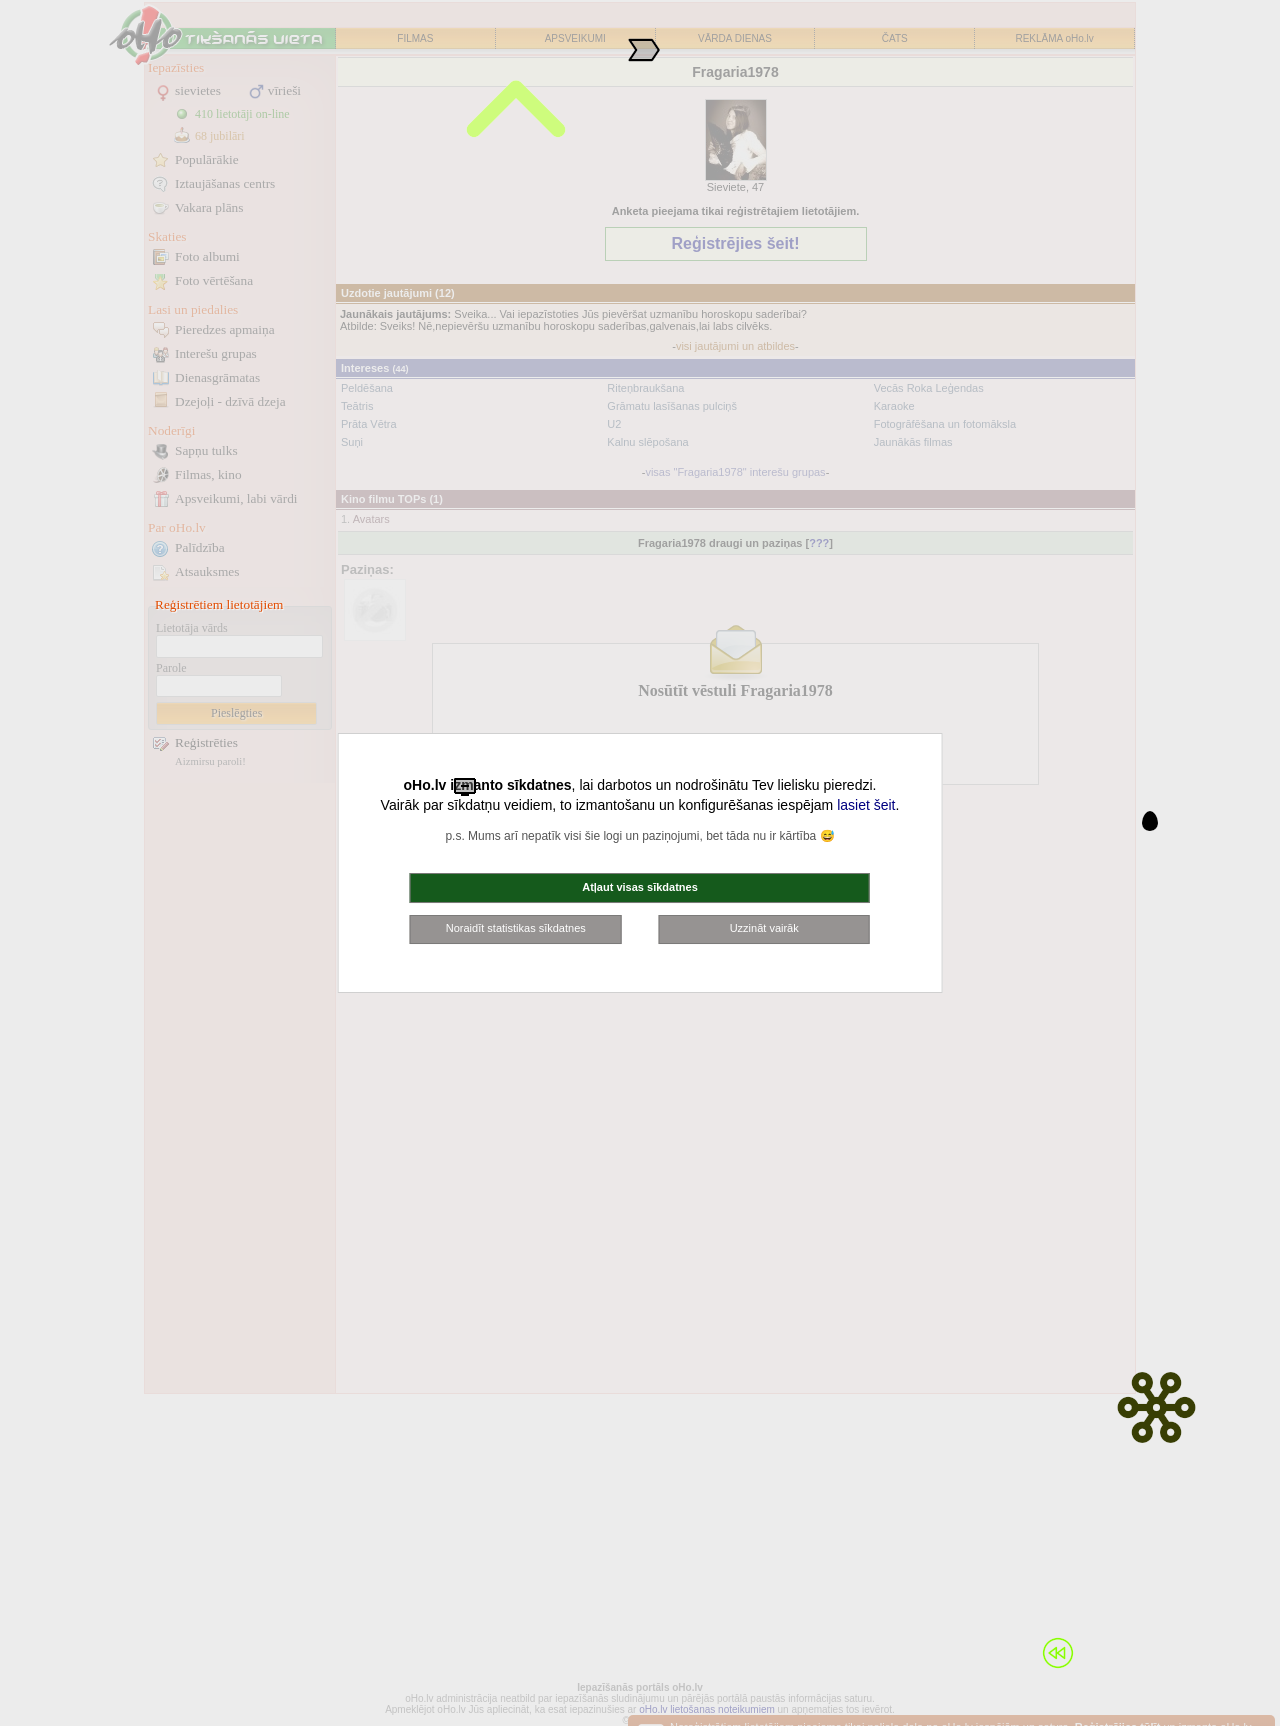 This screenshot has height=1726, width=1280. Describe the element at coordinates (465, 787) in the screenshot. I see `remove a video from your watch queue` at that location.